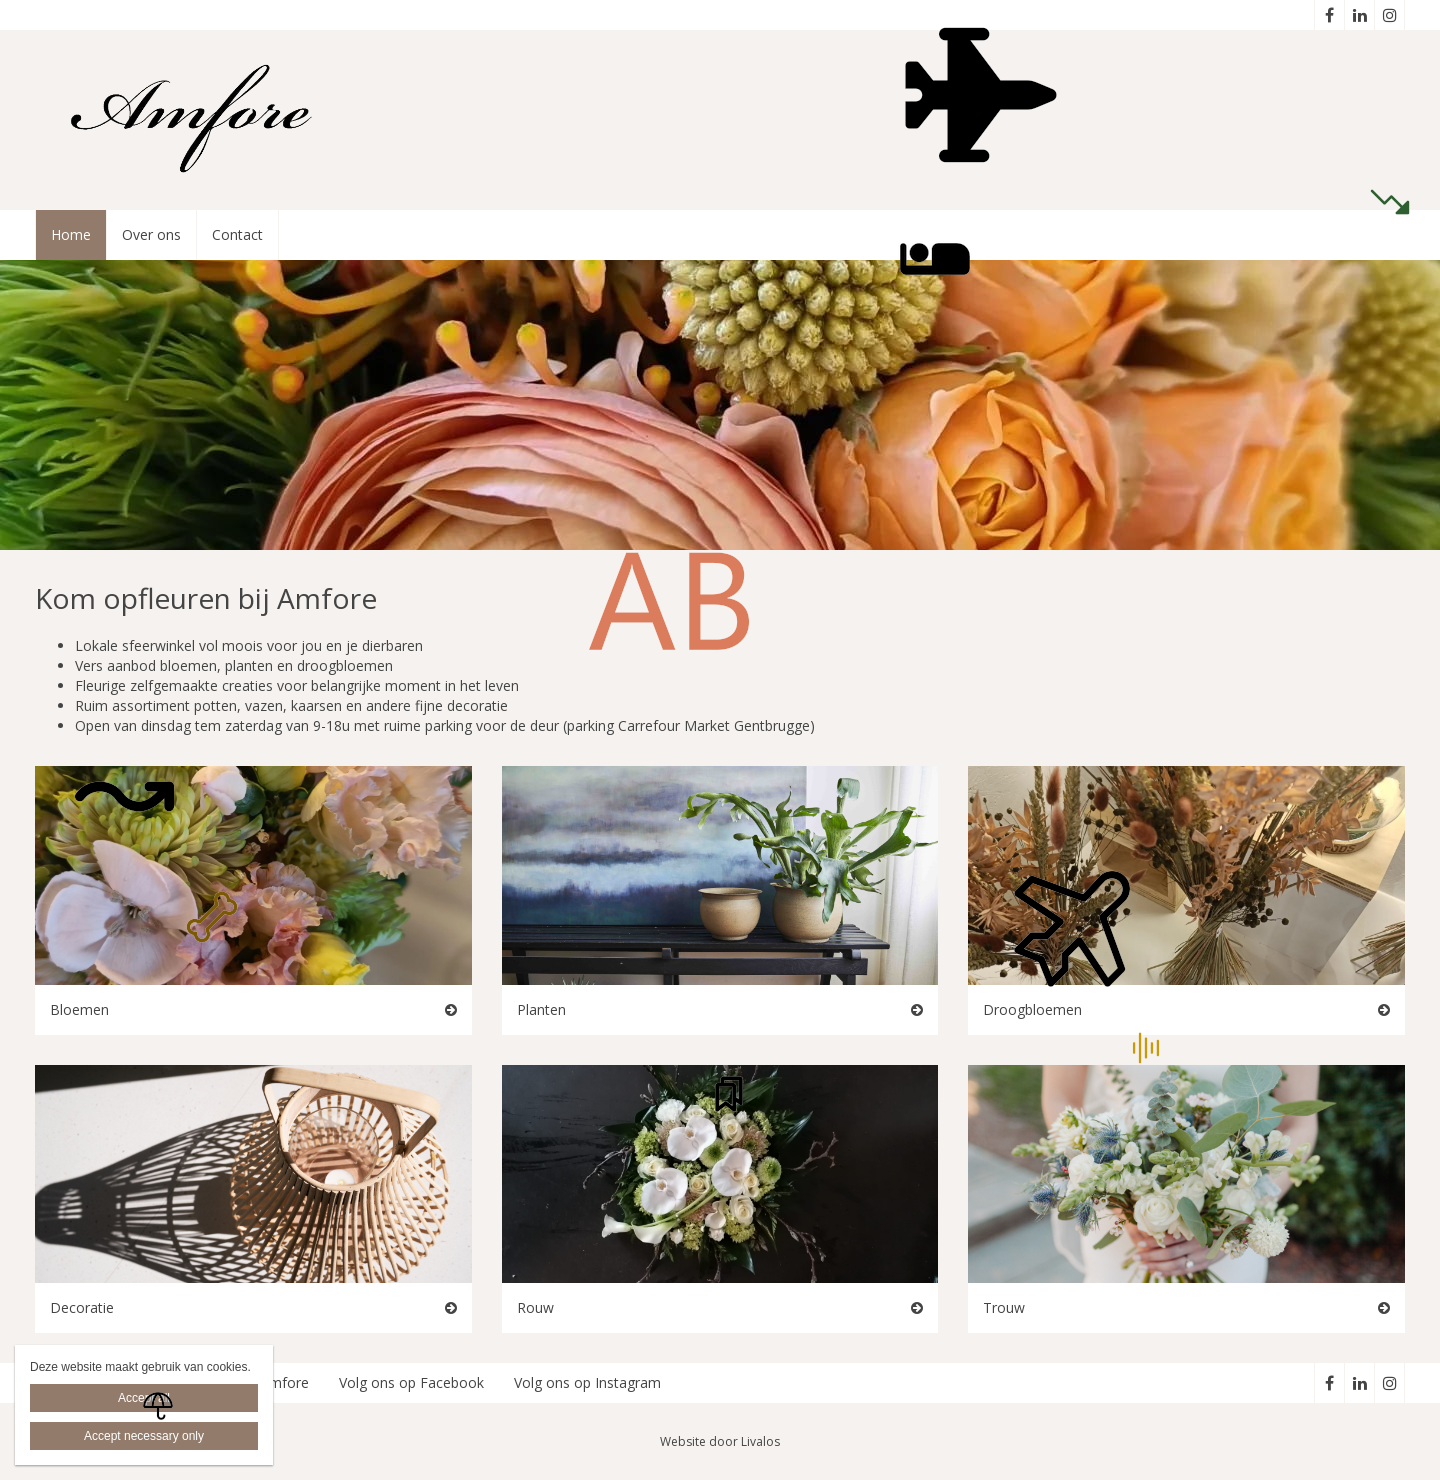 This screenshot has width=1440, height=1480. What do you see at coordinates (669, 612) in the screenshot?
I see `toggle case-sensitive search matching` at bounding box center [669, 612].